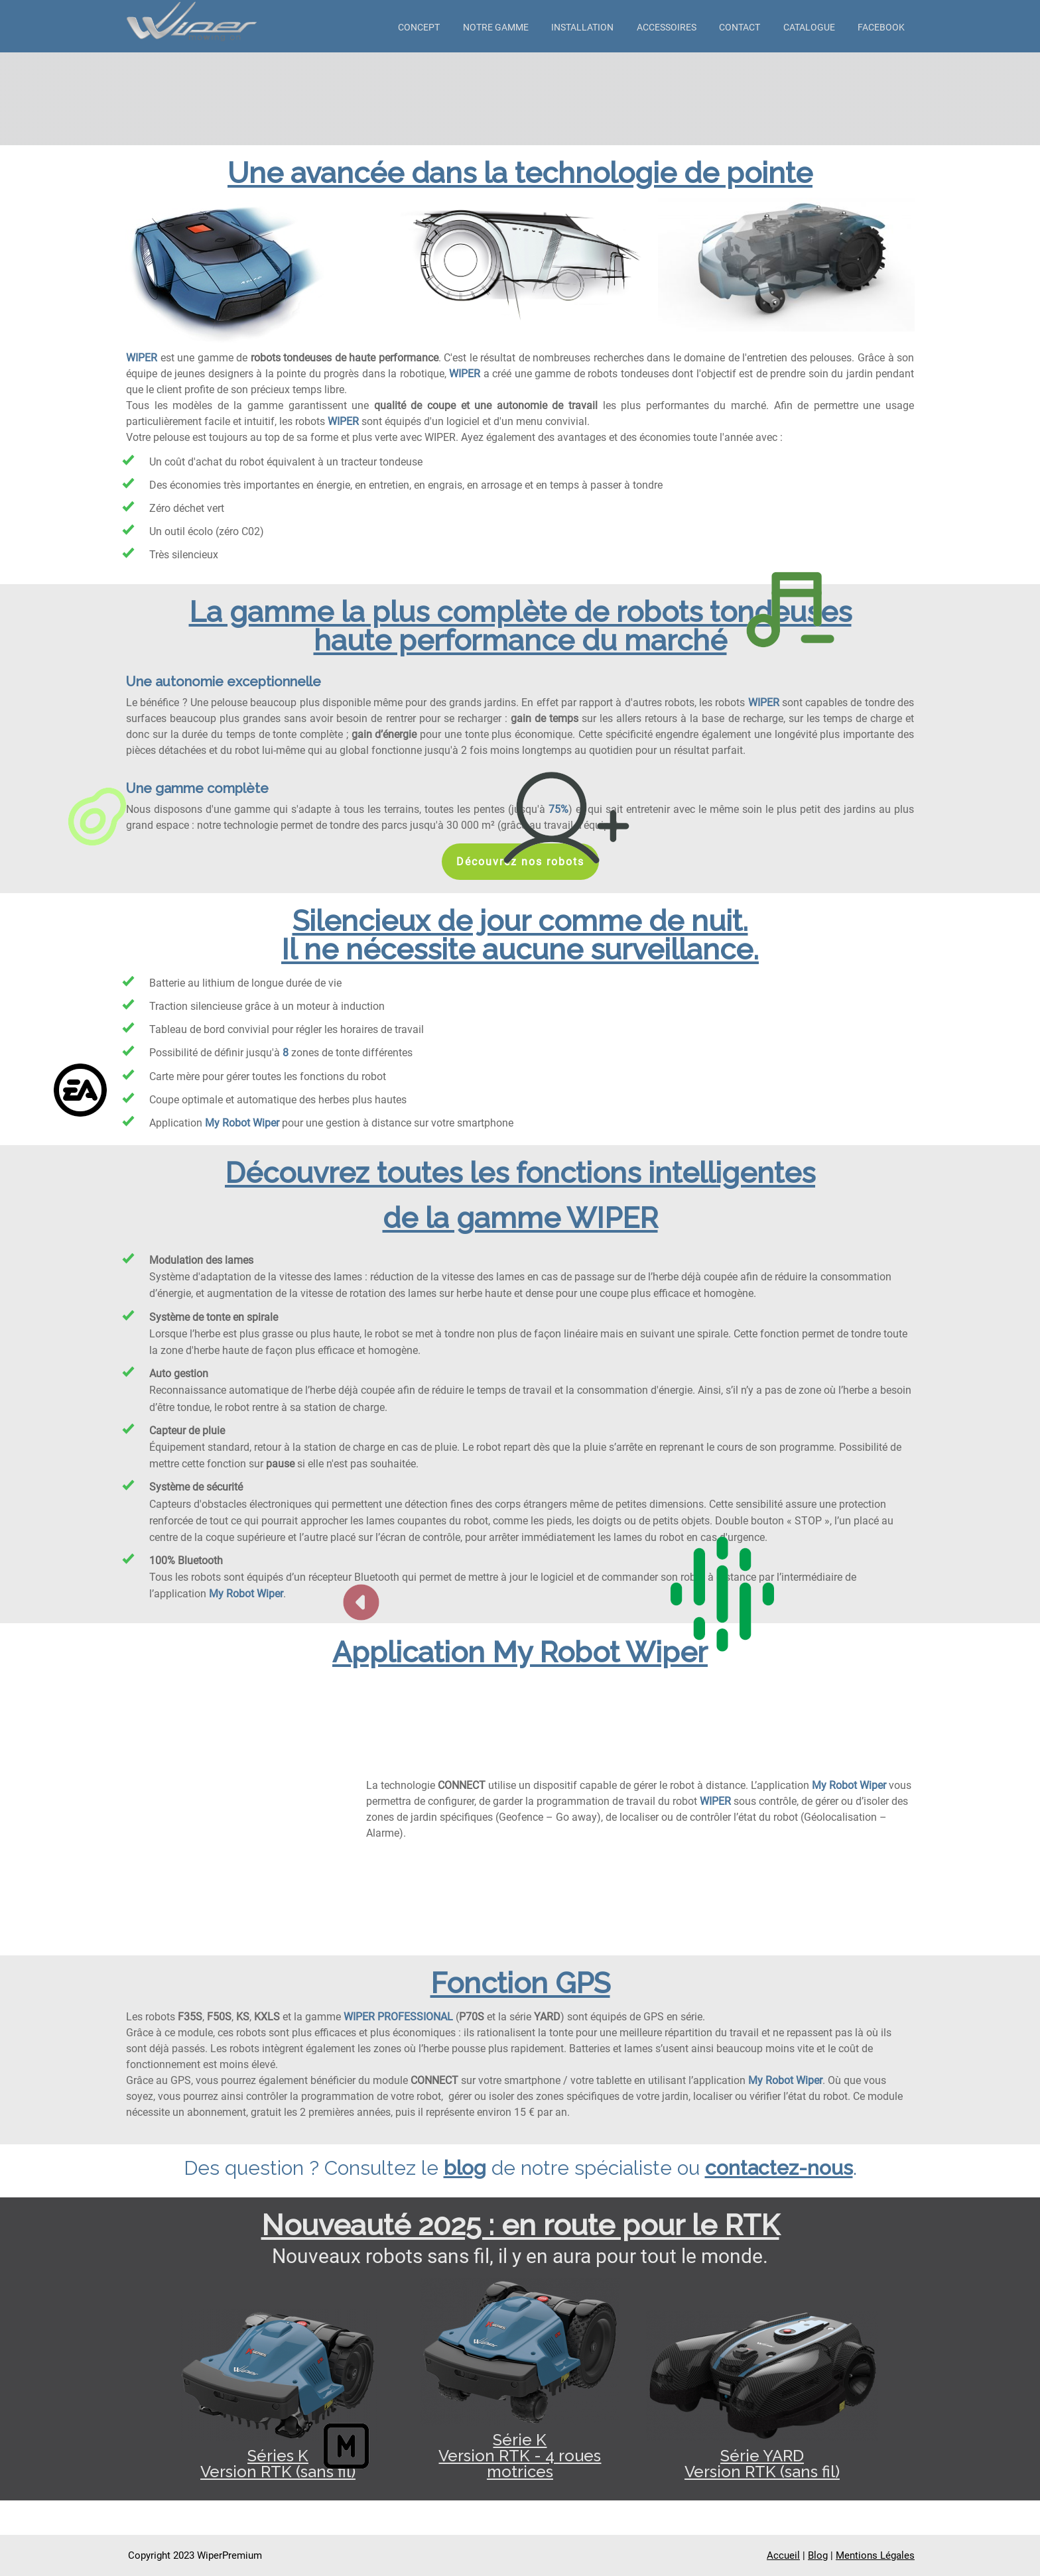 The width and height of the screenshot is (1040, 2576). What do you see at coordinates (562, 822) in the screenshot?
I see `add a new contact or friend` at bounding box center [562, 822].